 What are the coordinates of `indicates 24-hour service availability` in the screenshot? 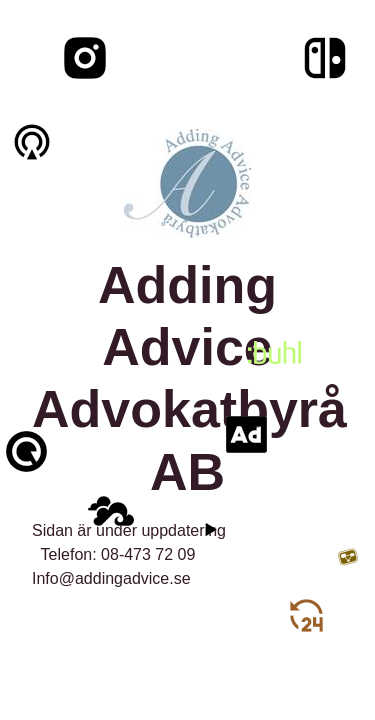 It's located at (306, 615).